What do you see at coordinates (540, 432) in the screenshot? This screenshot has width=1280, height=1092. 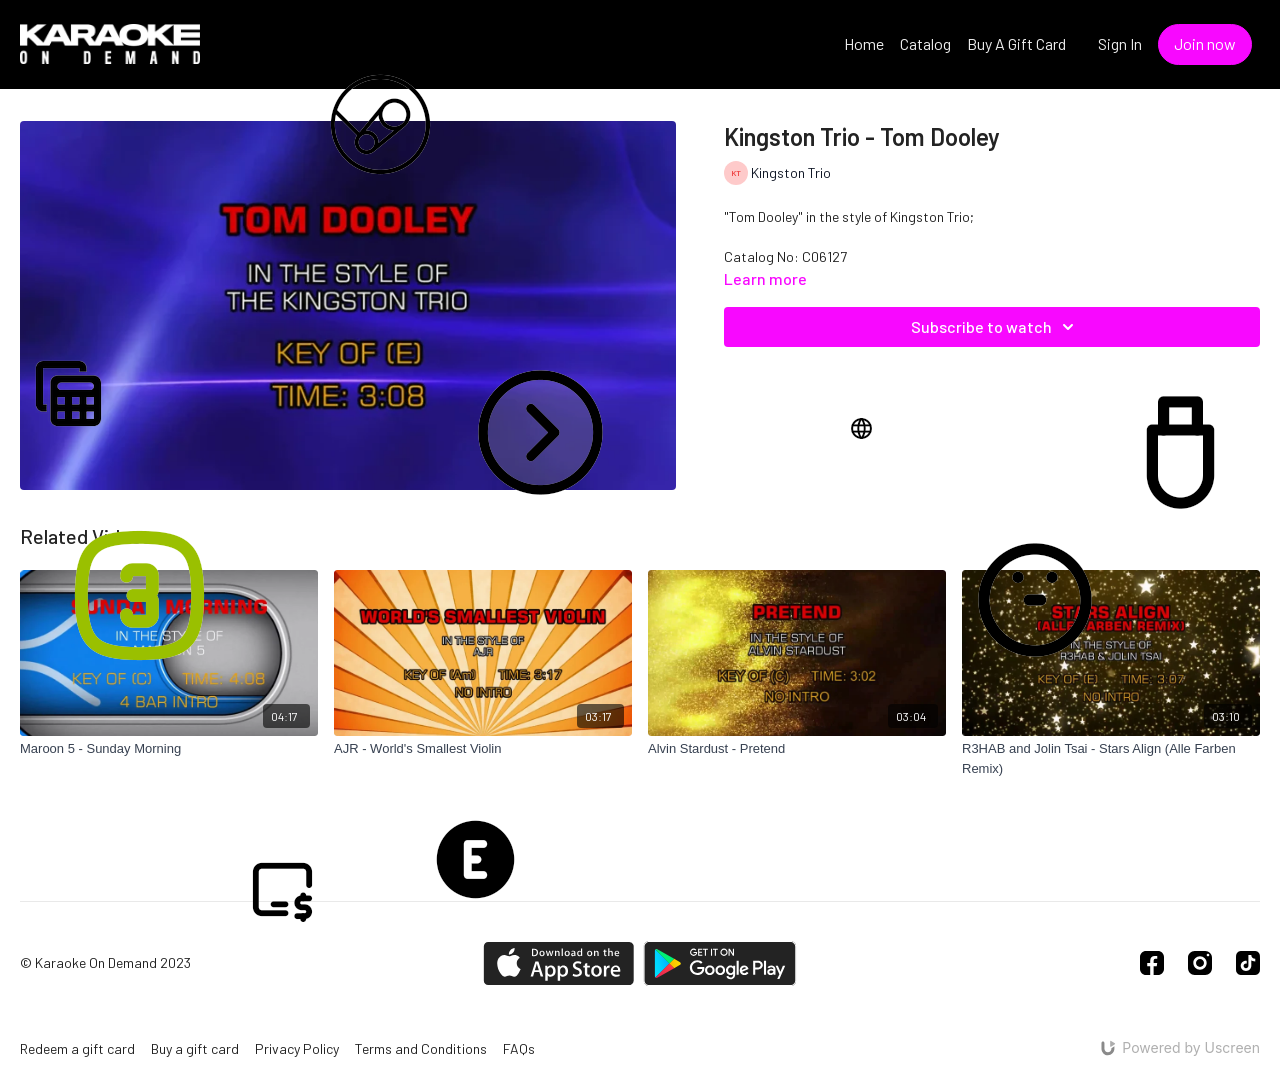 I see `go to next item or screen` at bounding box center [540, 432].